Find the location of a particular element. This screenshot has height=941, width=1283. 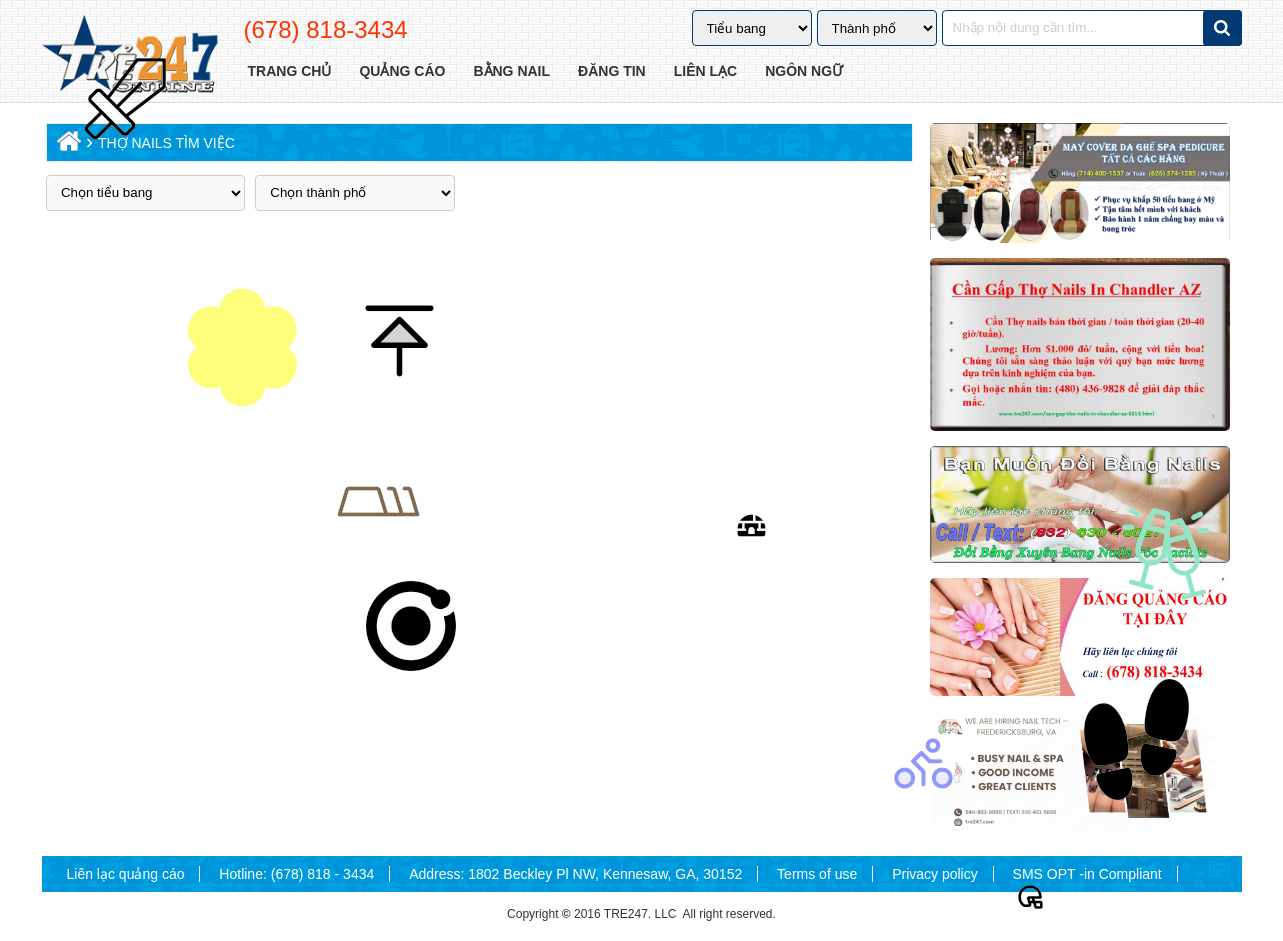

move item to top of list is located at coordinates (399, 339).